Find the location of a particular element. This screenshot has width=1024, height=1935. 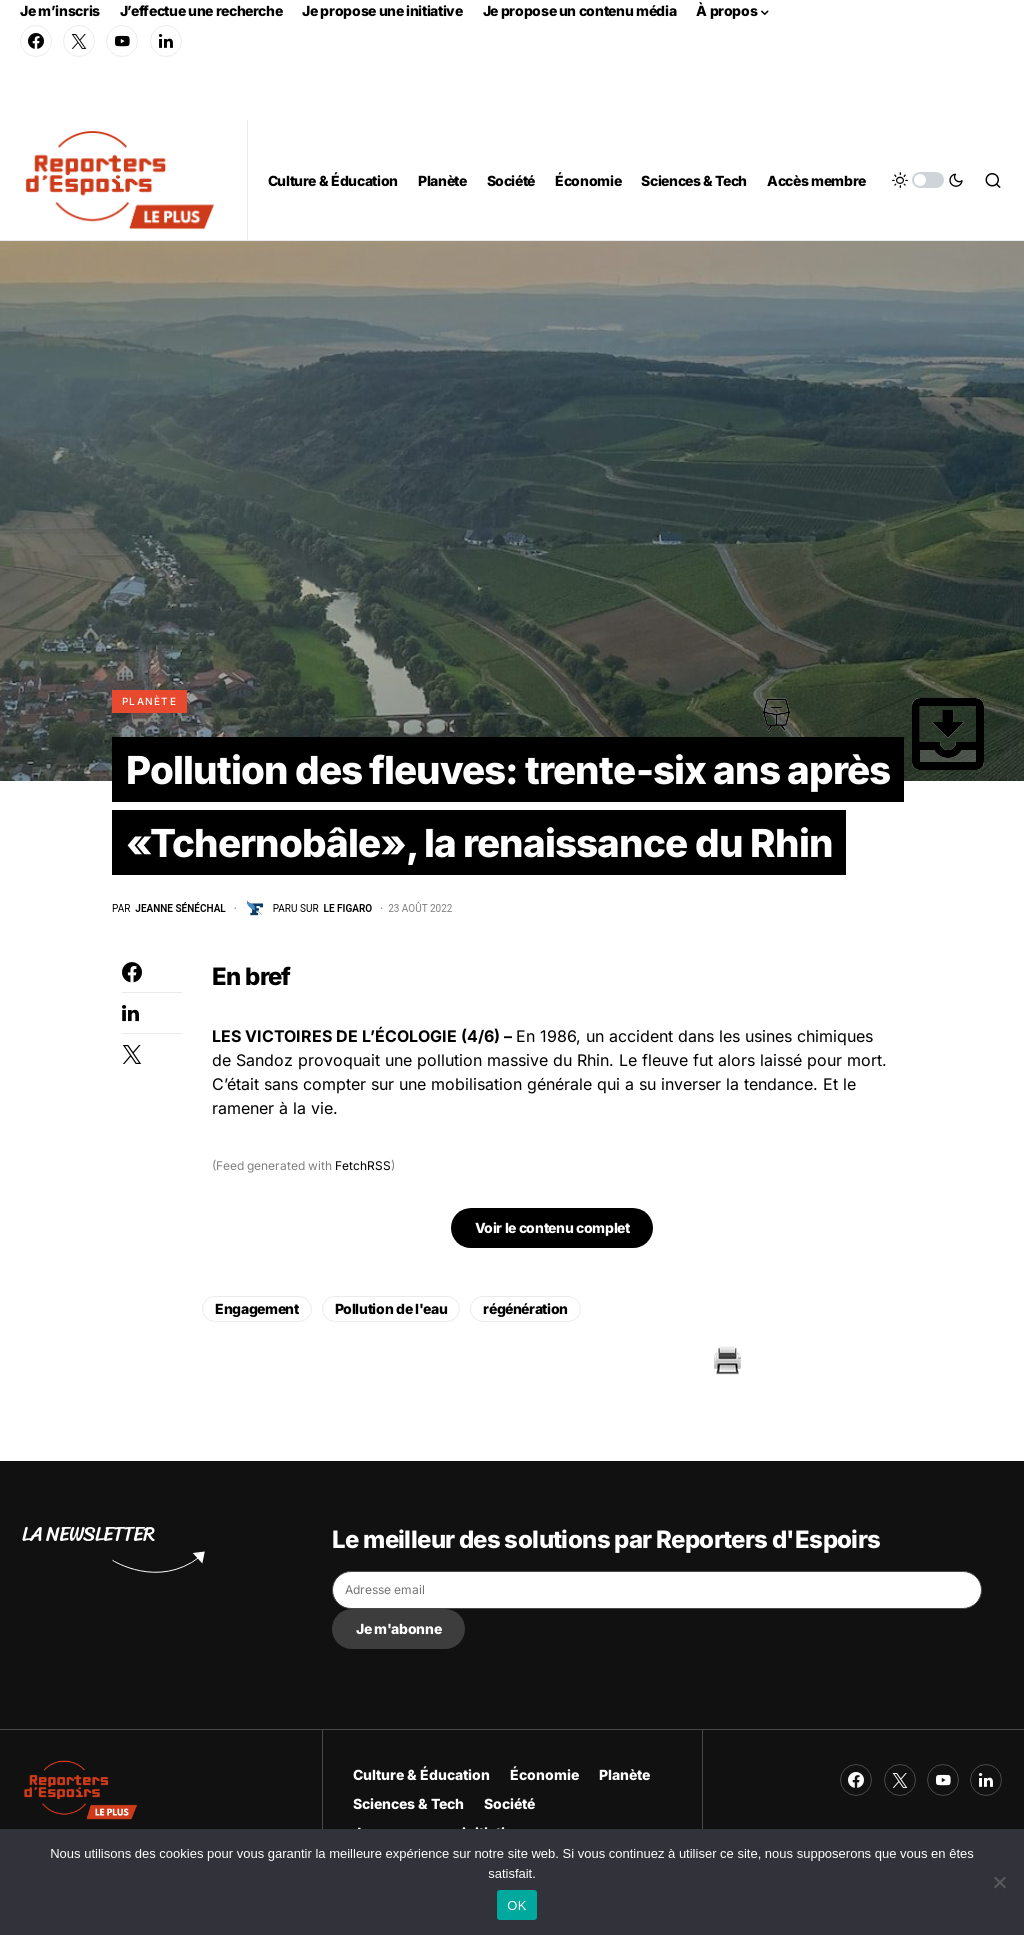

access printer settings and preferences is located at coordinates (727, 1360).